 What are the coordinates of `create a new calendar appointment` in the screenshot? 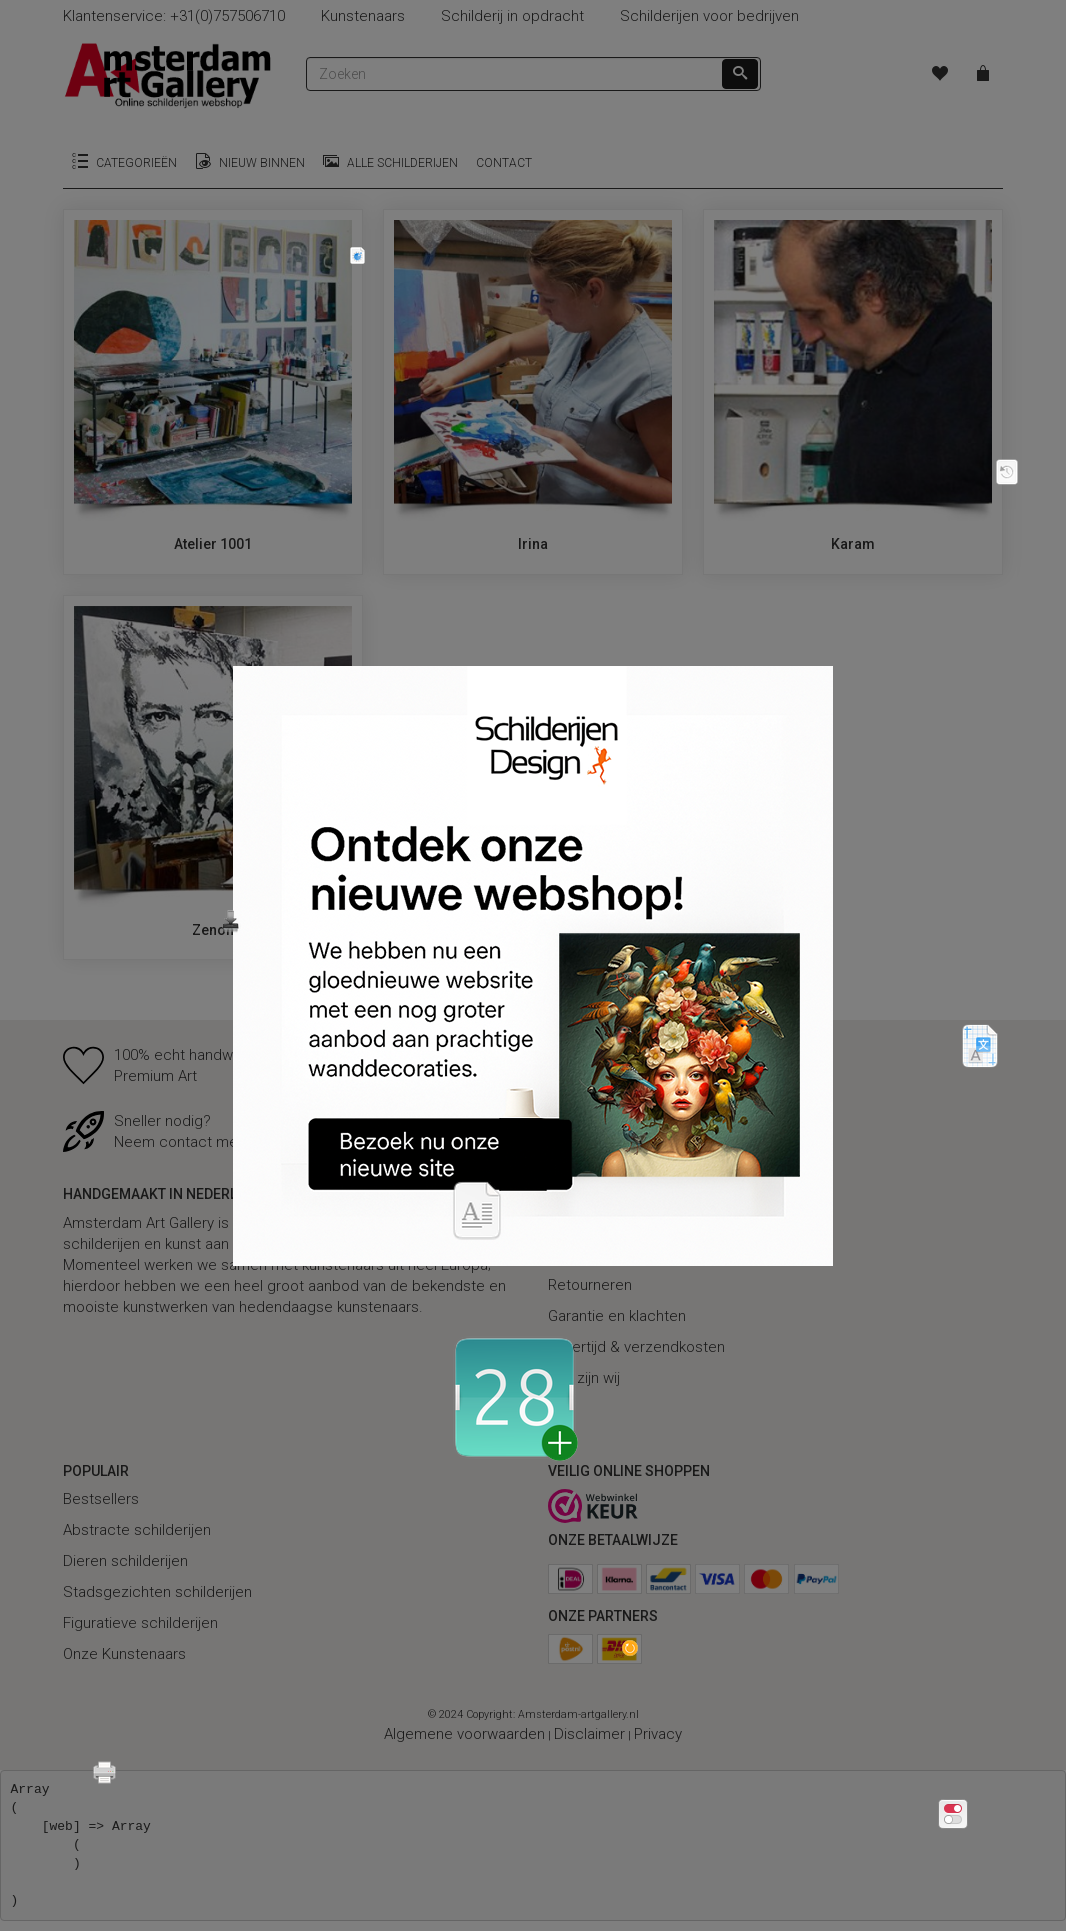 It's located at (514, 1397).